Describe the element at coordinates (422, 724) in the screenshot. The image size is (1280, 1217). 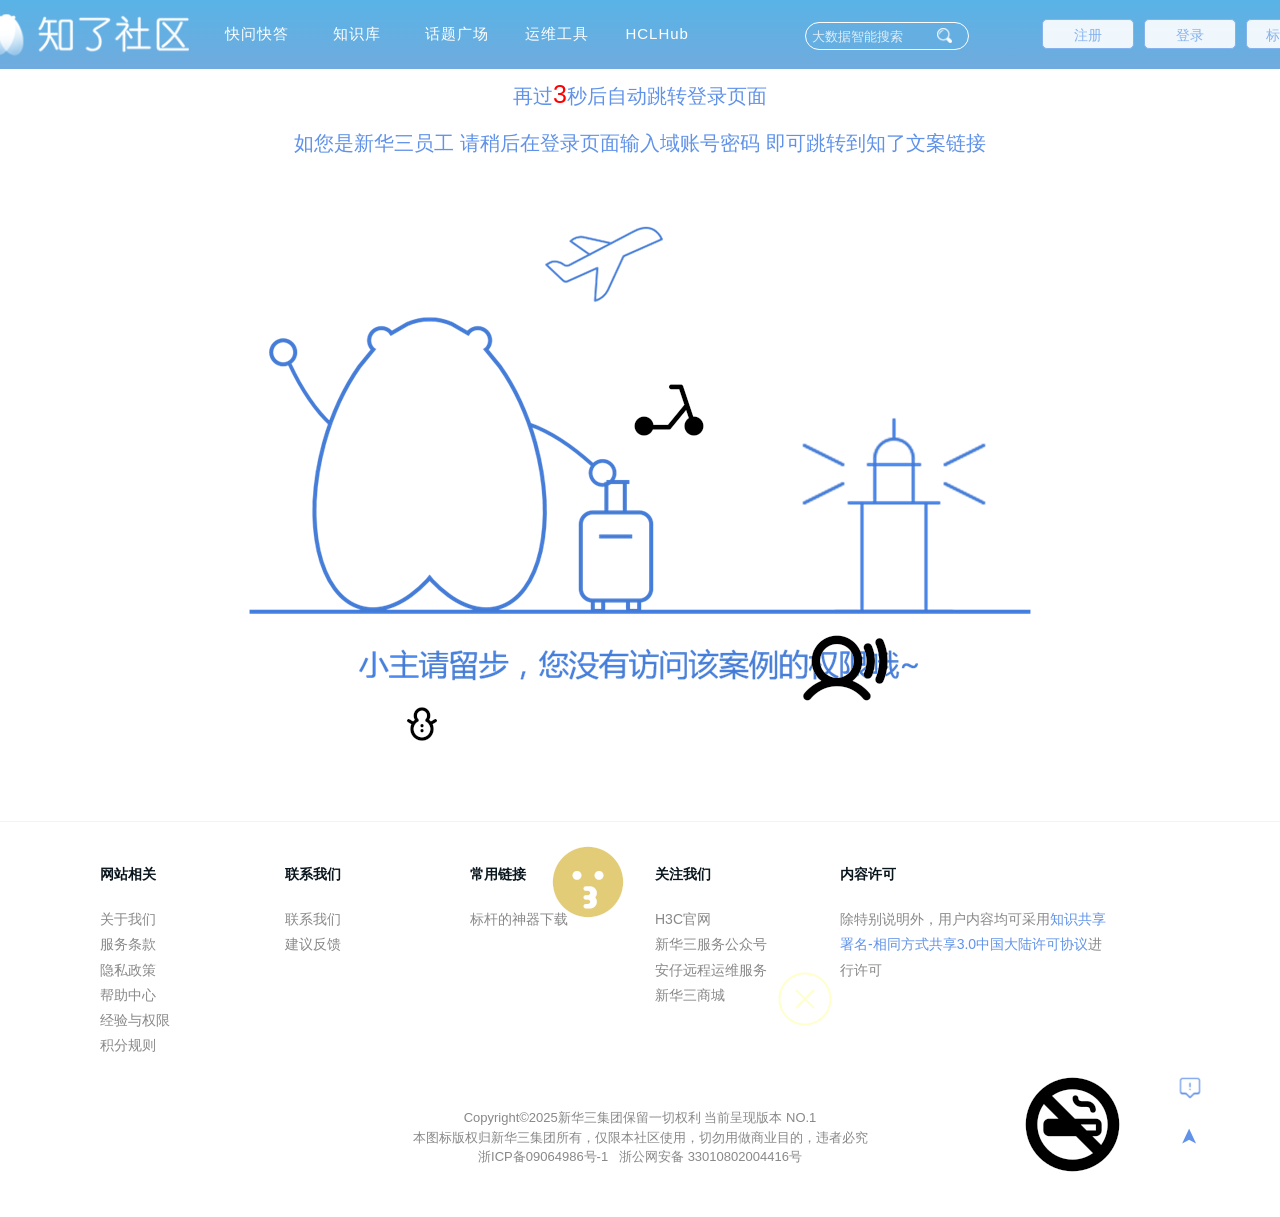
I see `indicates winter or cold weather conditions` at that location.